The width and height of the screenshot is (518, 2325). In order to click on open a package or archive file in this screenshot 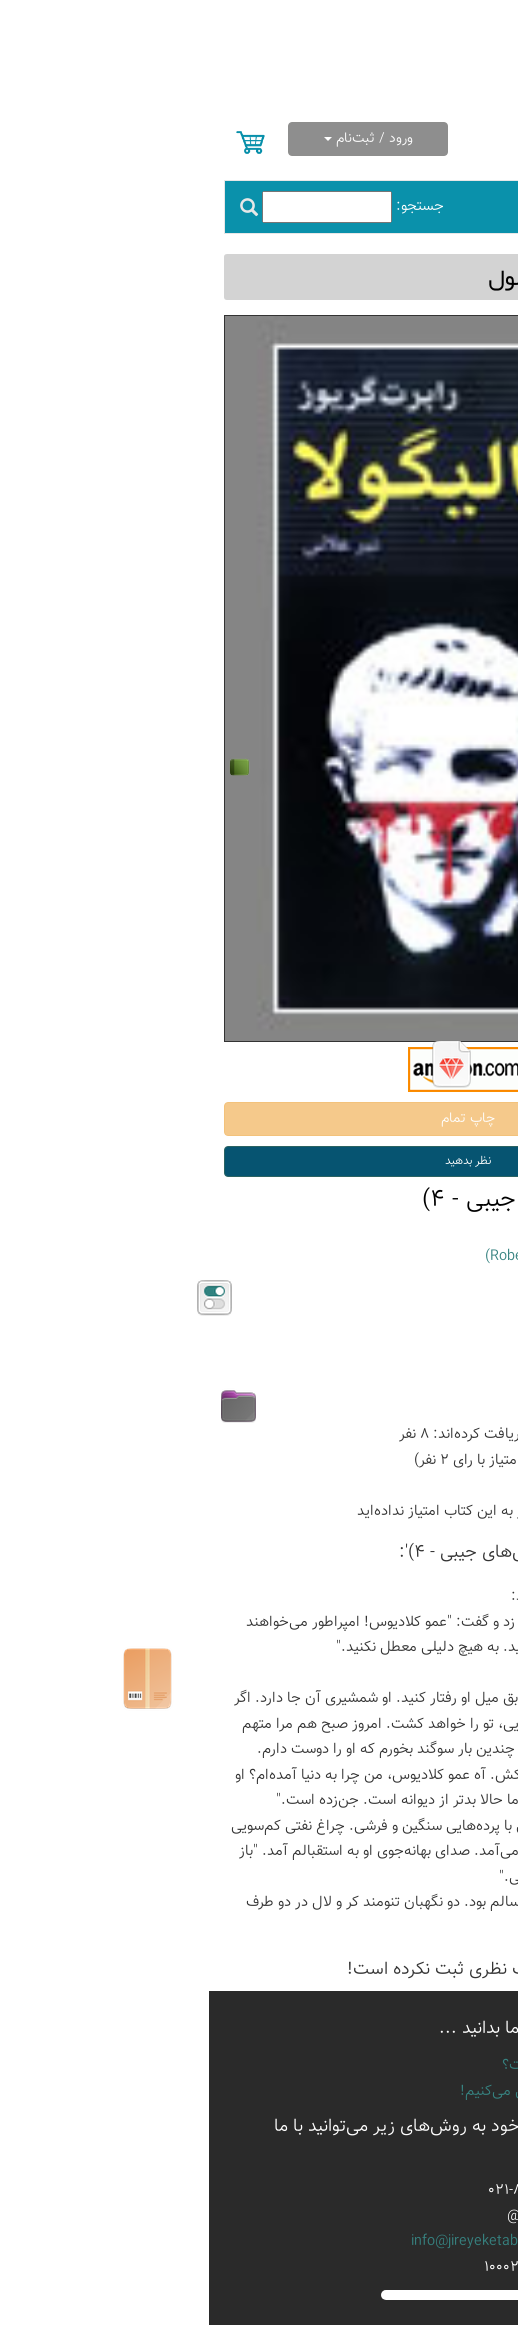, I will do `click(147, 1678)`.